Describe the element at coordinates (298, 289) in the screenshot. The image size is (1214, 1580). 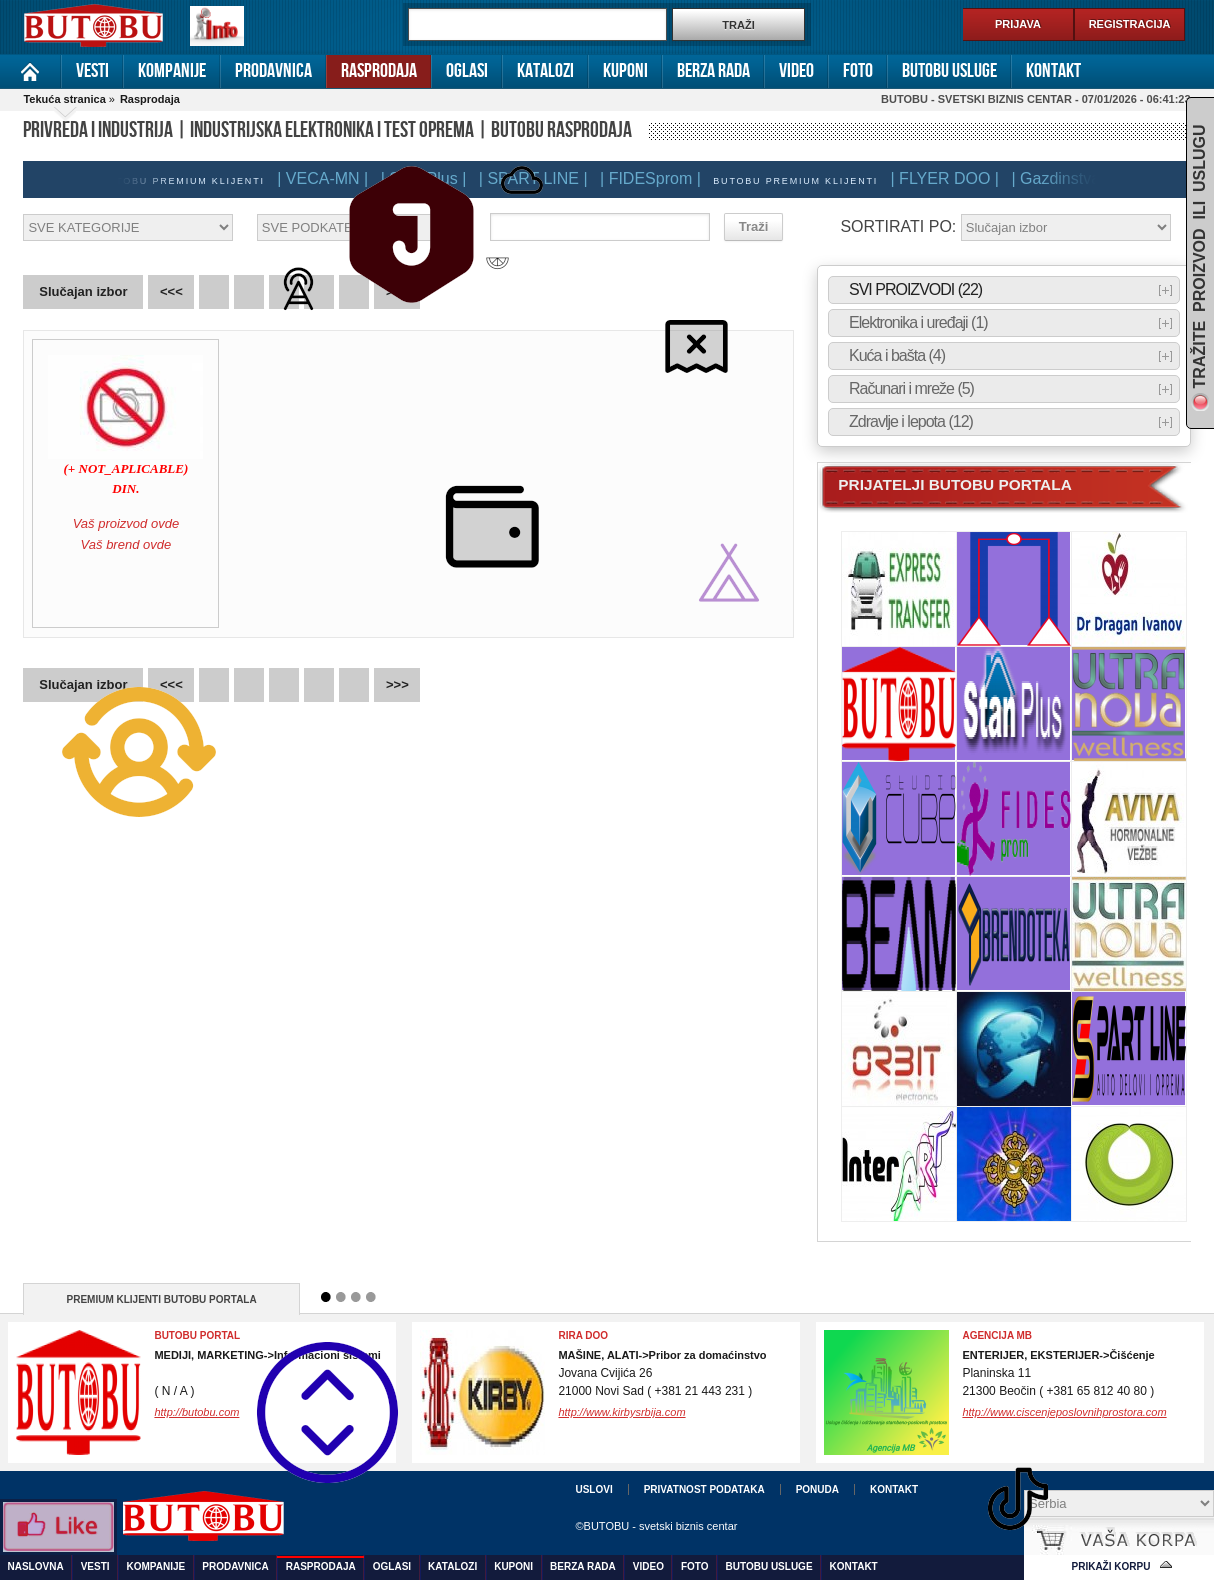
I see `indicates cellular network signal or connectivity` at that location.